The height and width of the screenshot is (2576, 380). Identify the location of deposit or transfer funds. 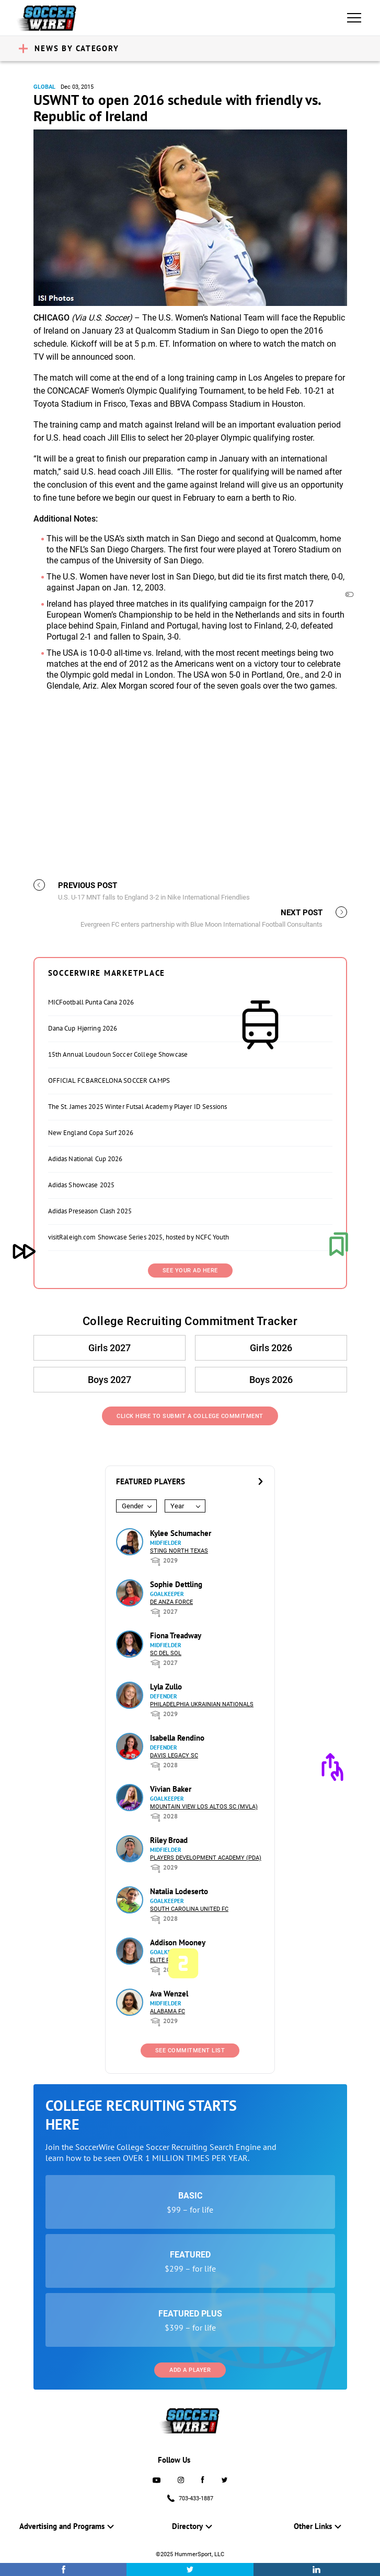
(331, 1767).